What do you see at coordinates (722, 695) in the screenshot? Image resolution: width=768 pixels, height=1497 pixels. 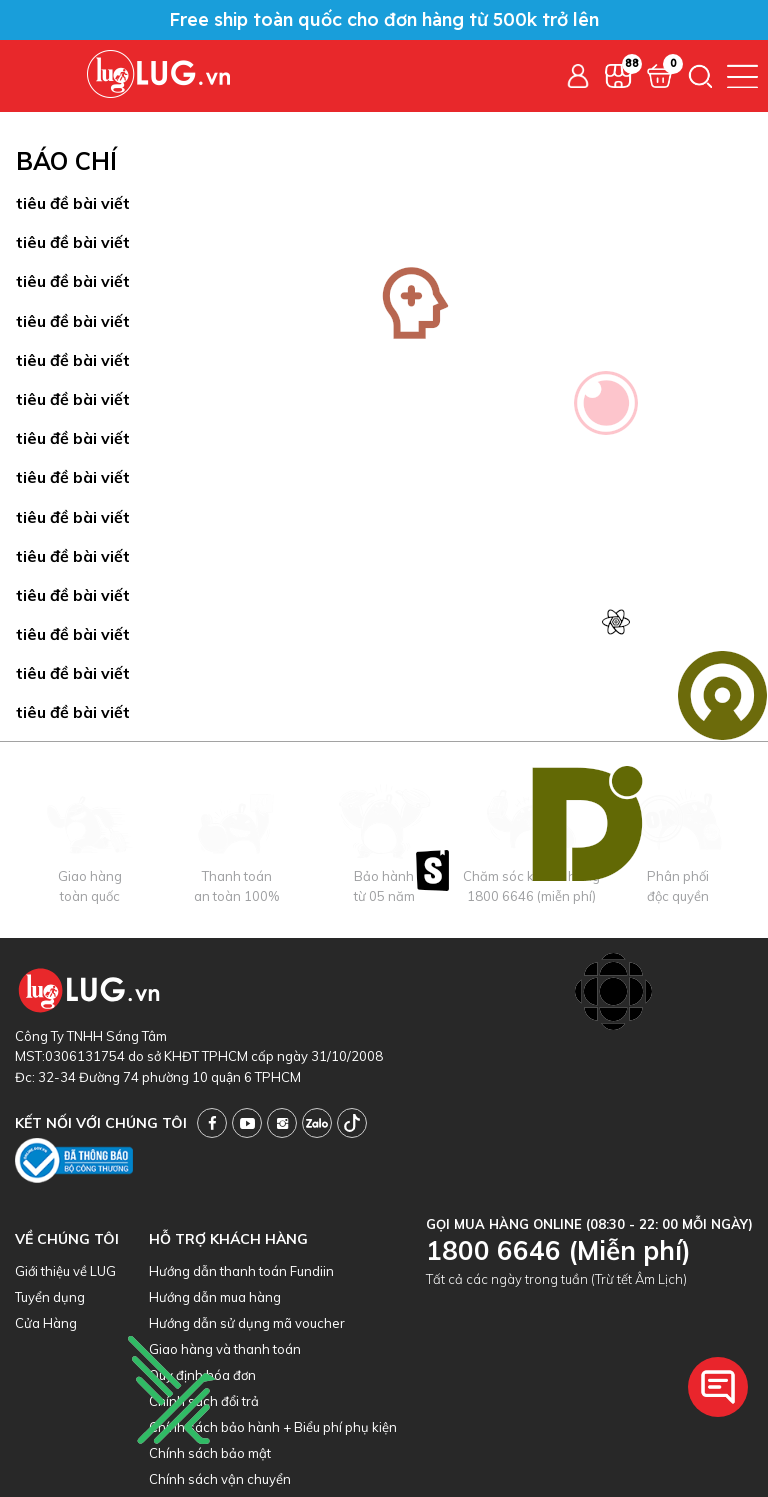 I see `open the Castro podcast app` at bounding box center [722, 695].